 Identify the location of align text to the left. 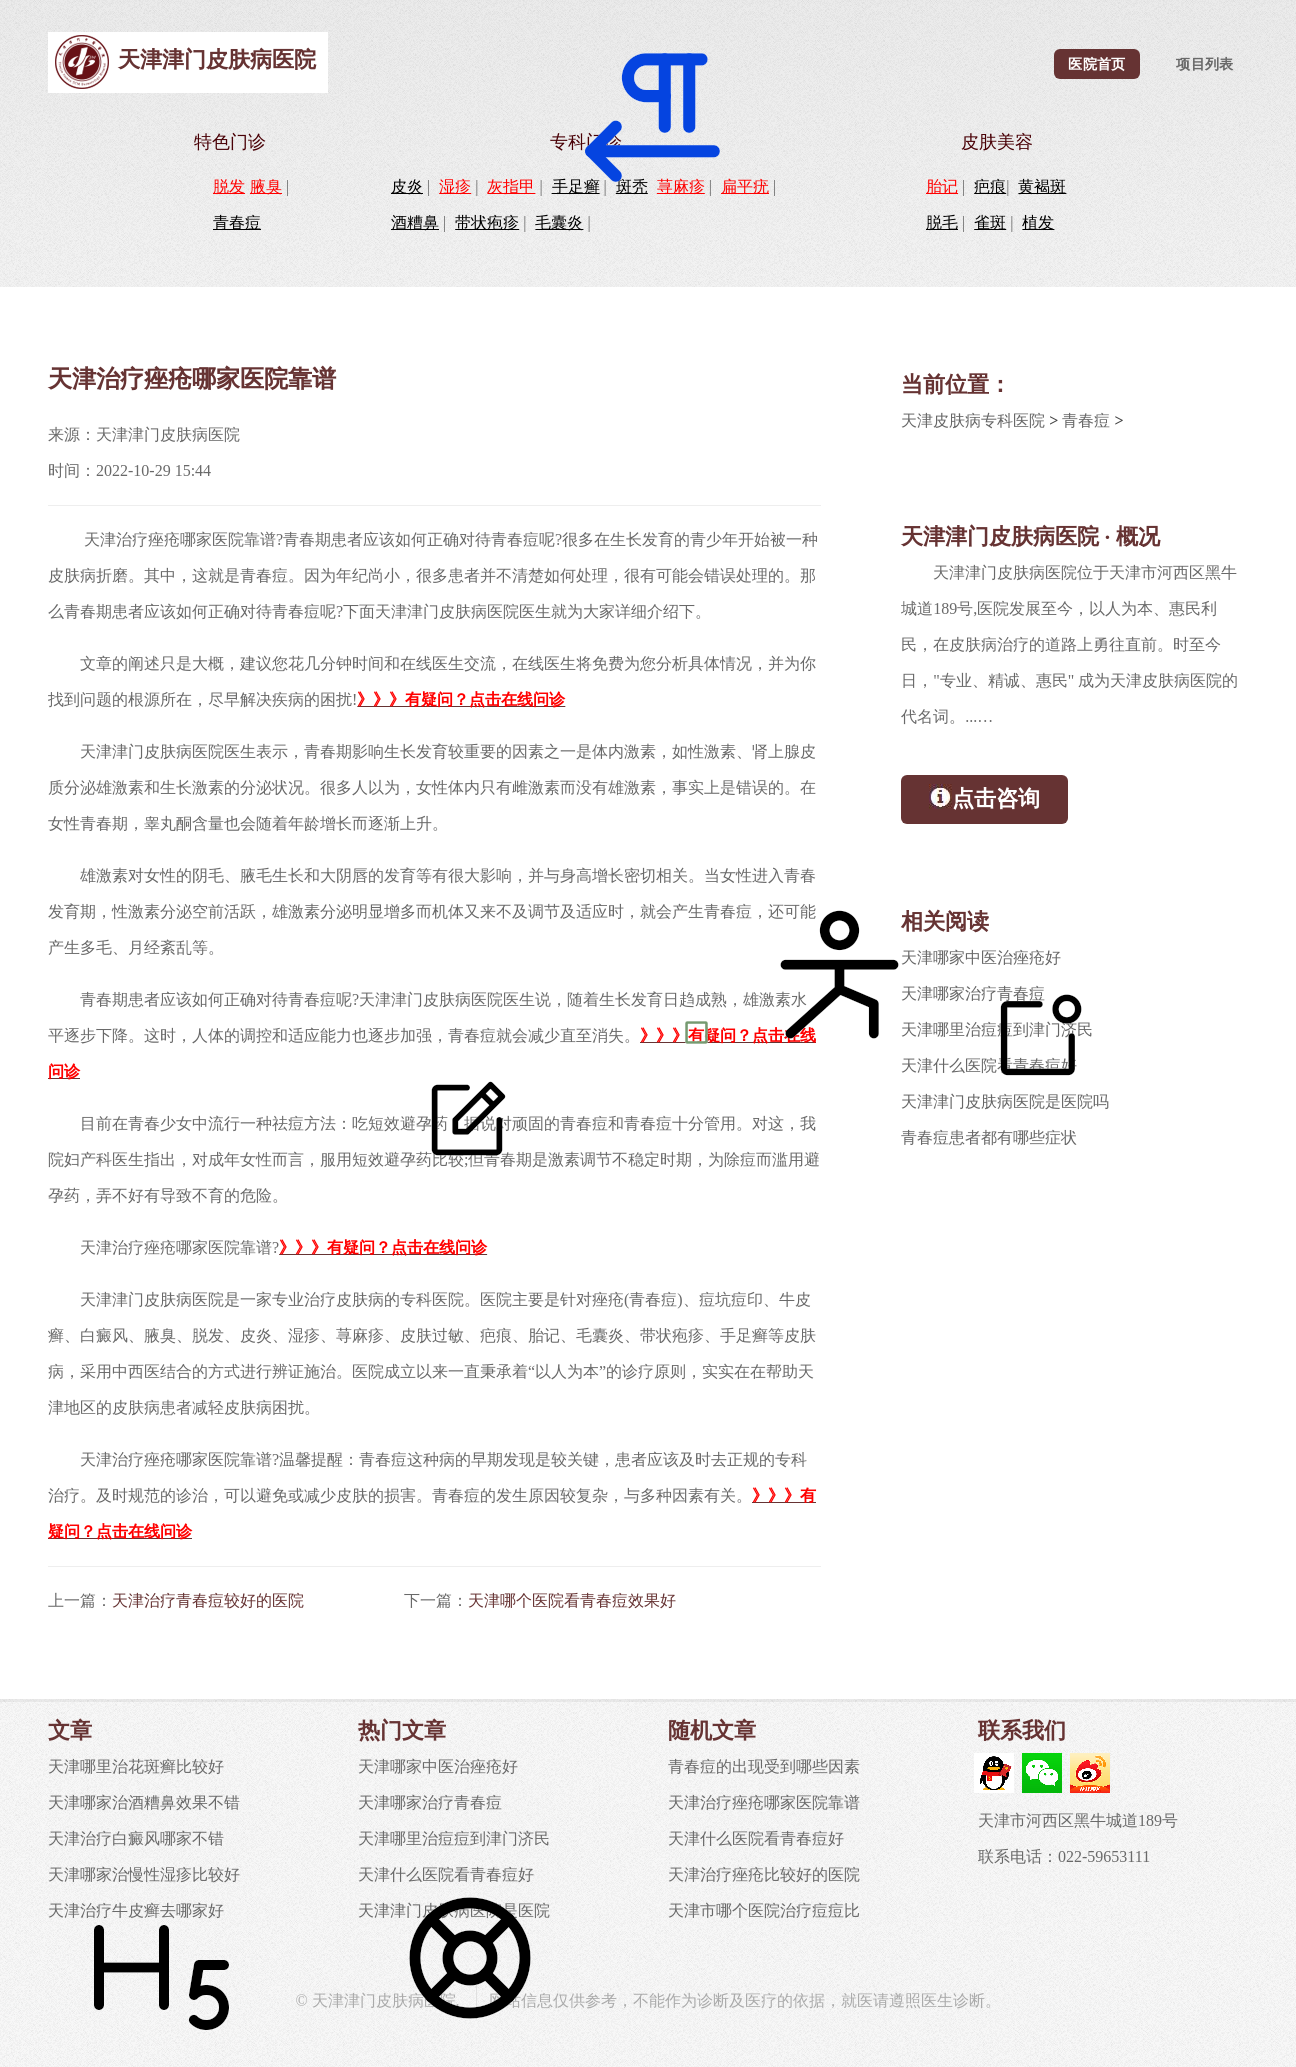
(652, 114).